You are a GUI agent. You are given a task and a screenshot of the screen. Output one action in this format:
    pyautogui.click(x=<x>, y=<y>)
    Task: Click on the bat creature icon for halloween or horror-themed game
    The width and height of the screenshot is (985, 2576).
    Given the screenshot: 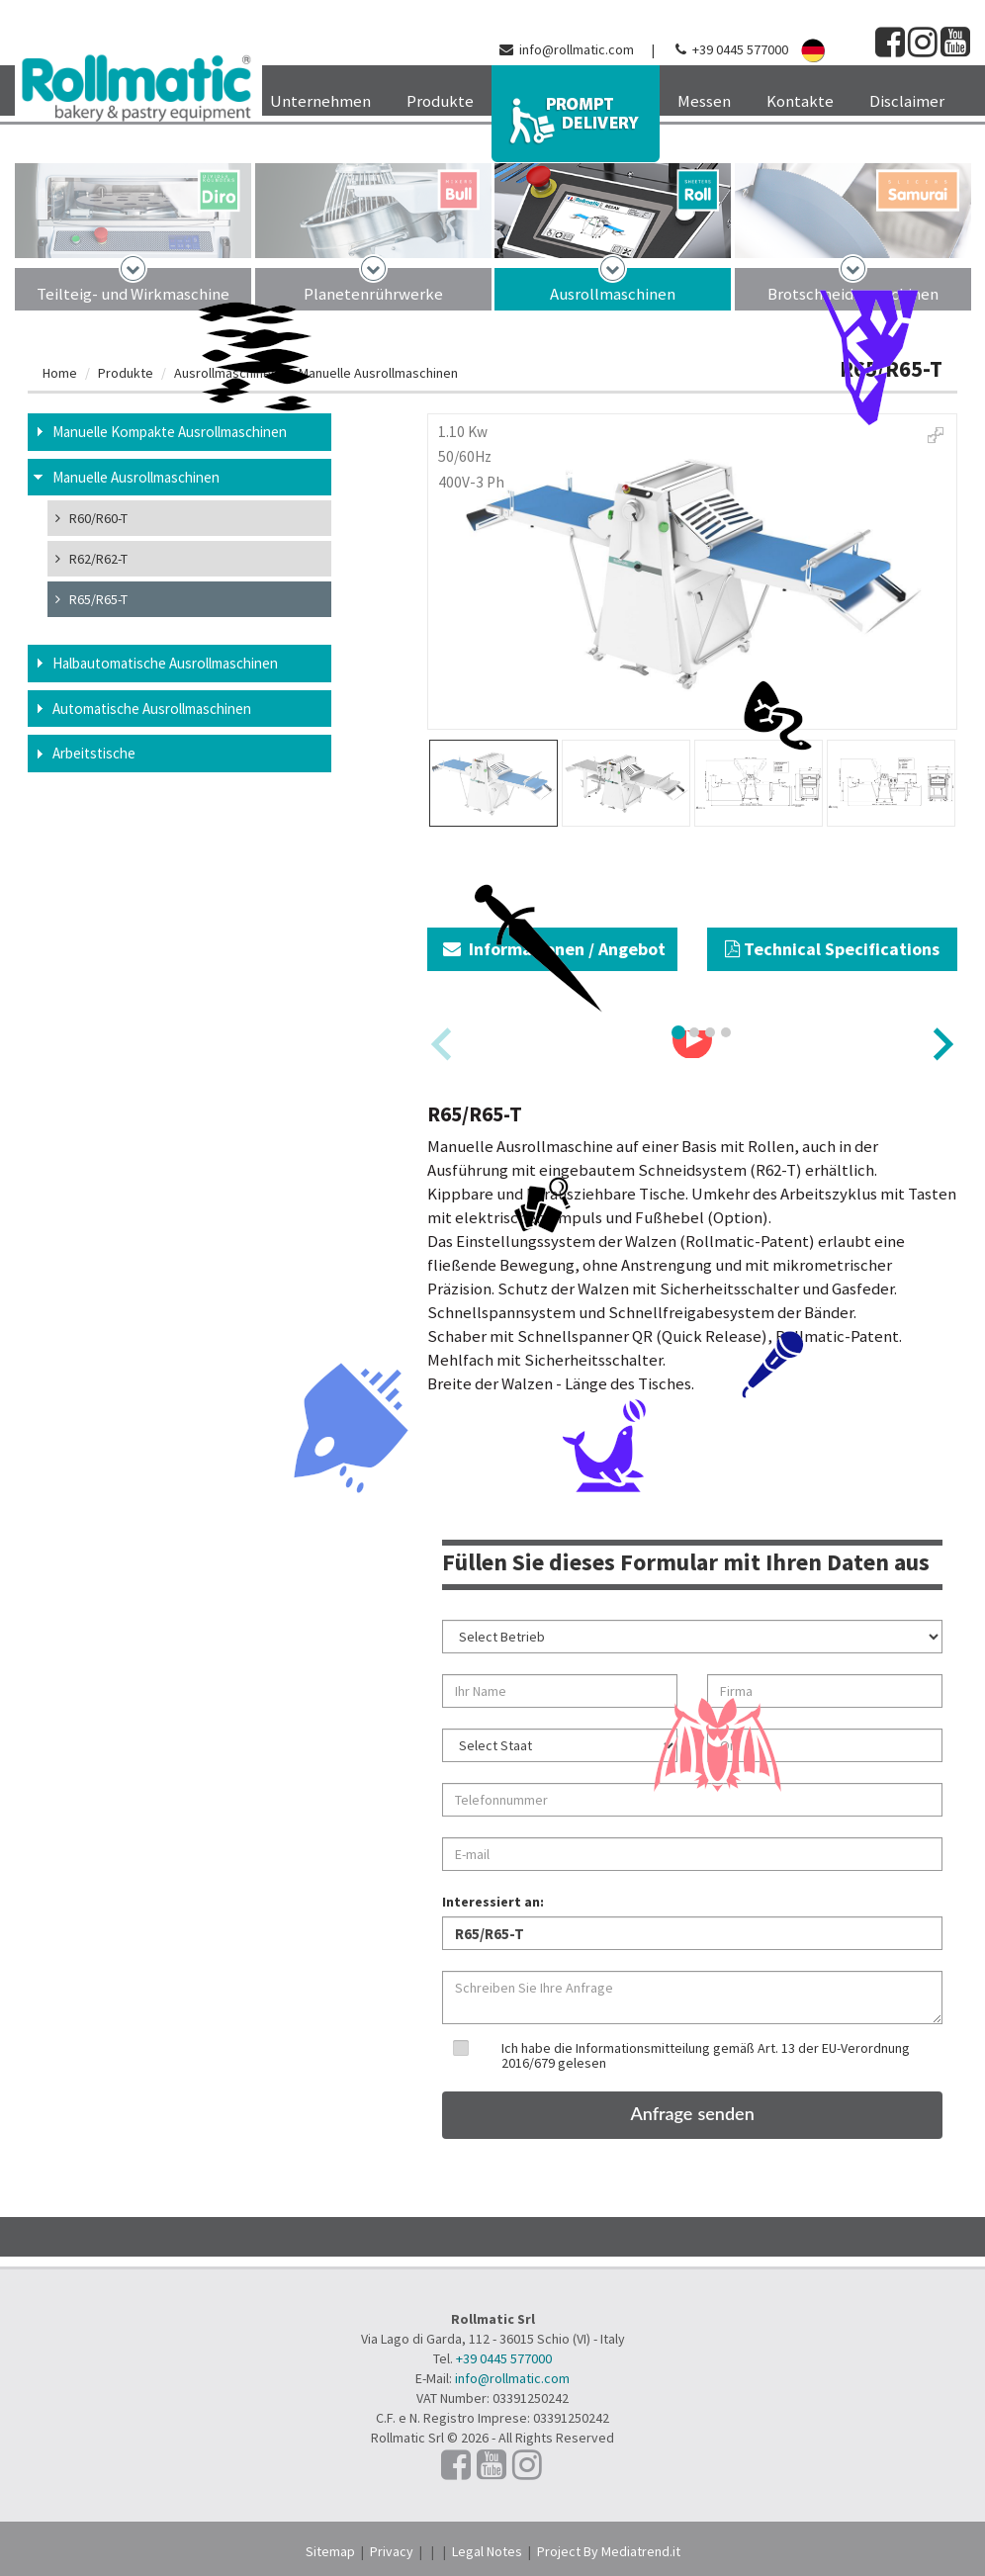 What is the action you would take?
    pyautogui.click(x=717, y=1744)
    